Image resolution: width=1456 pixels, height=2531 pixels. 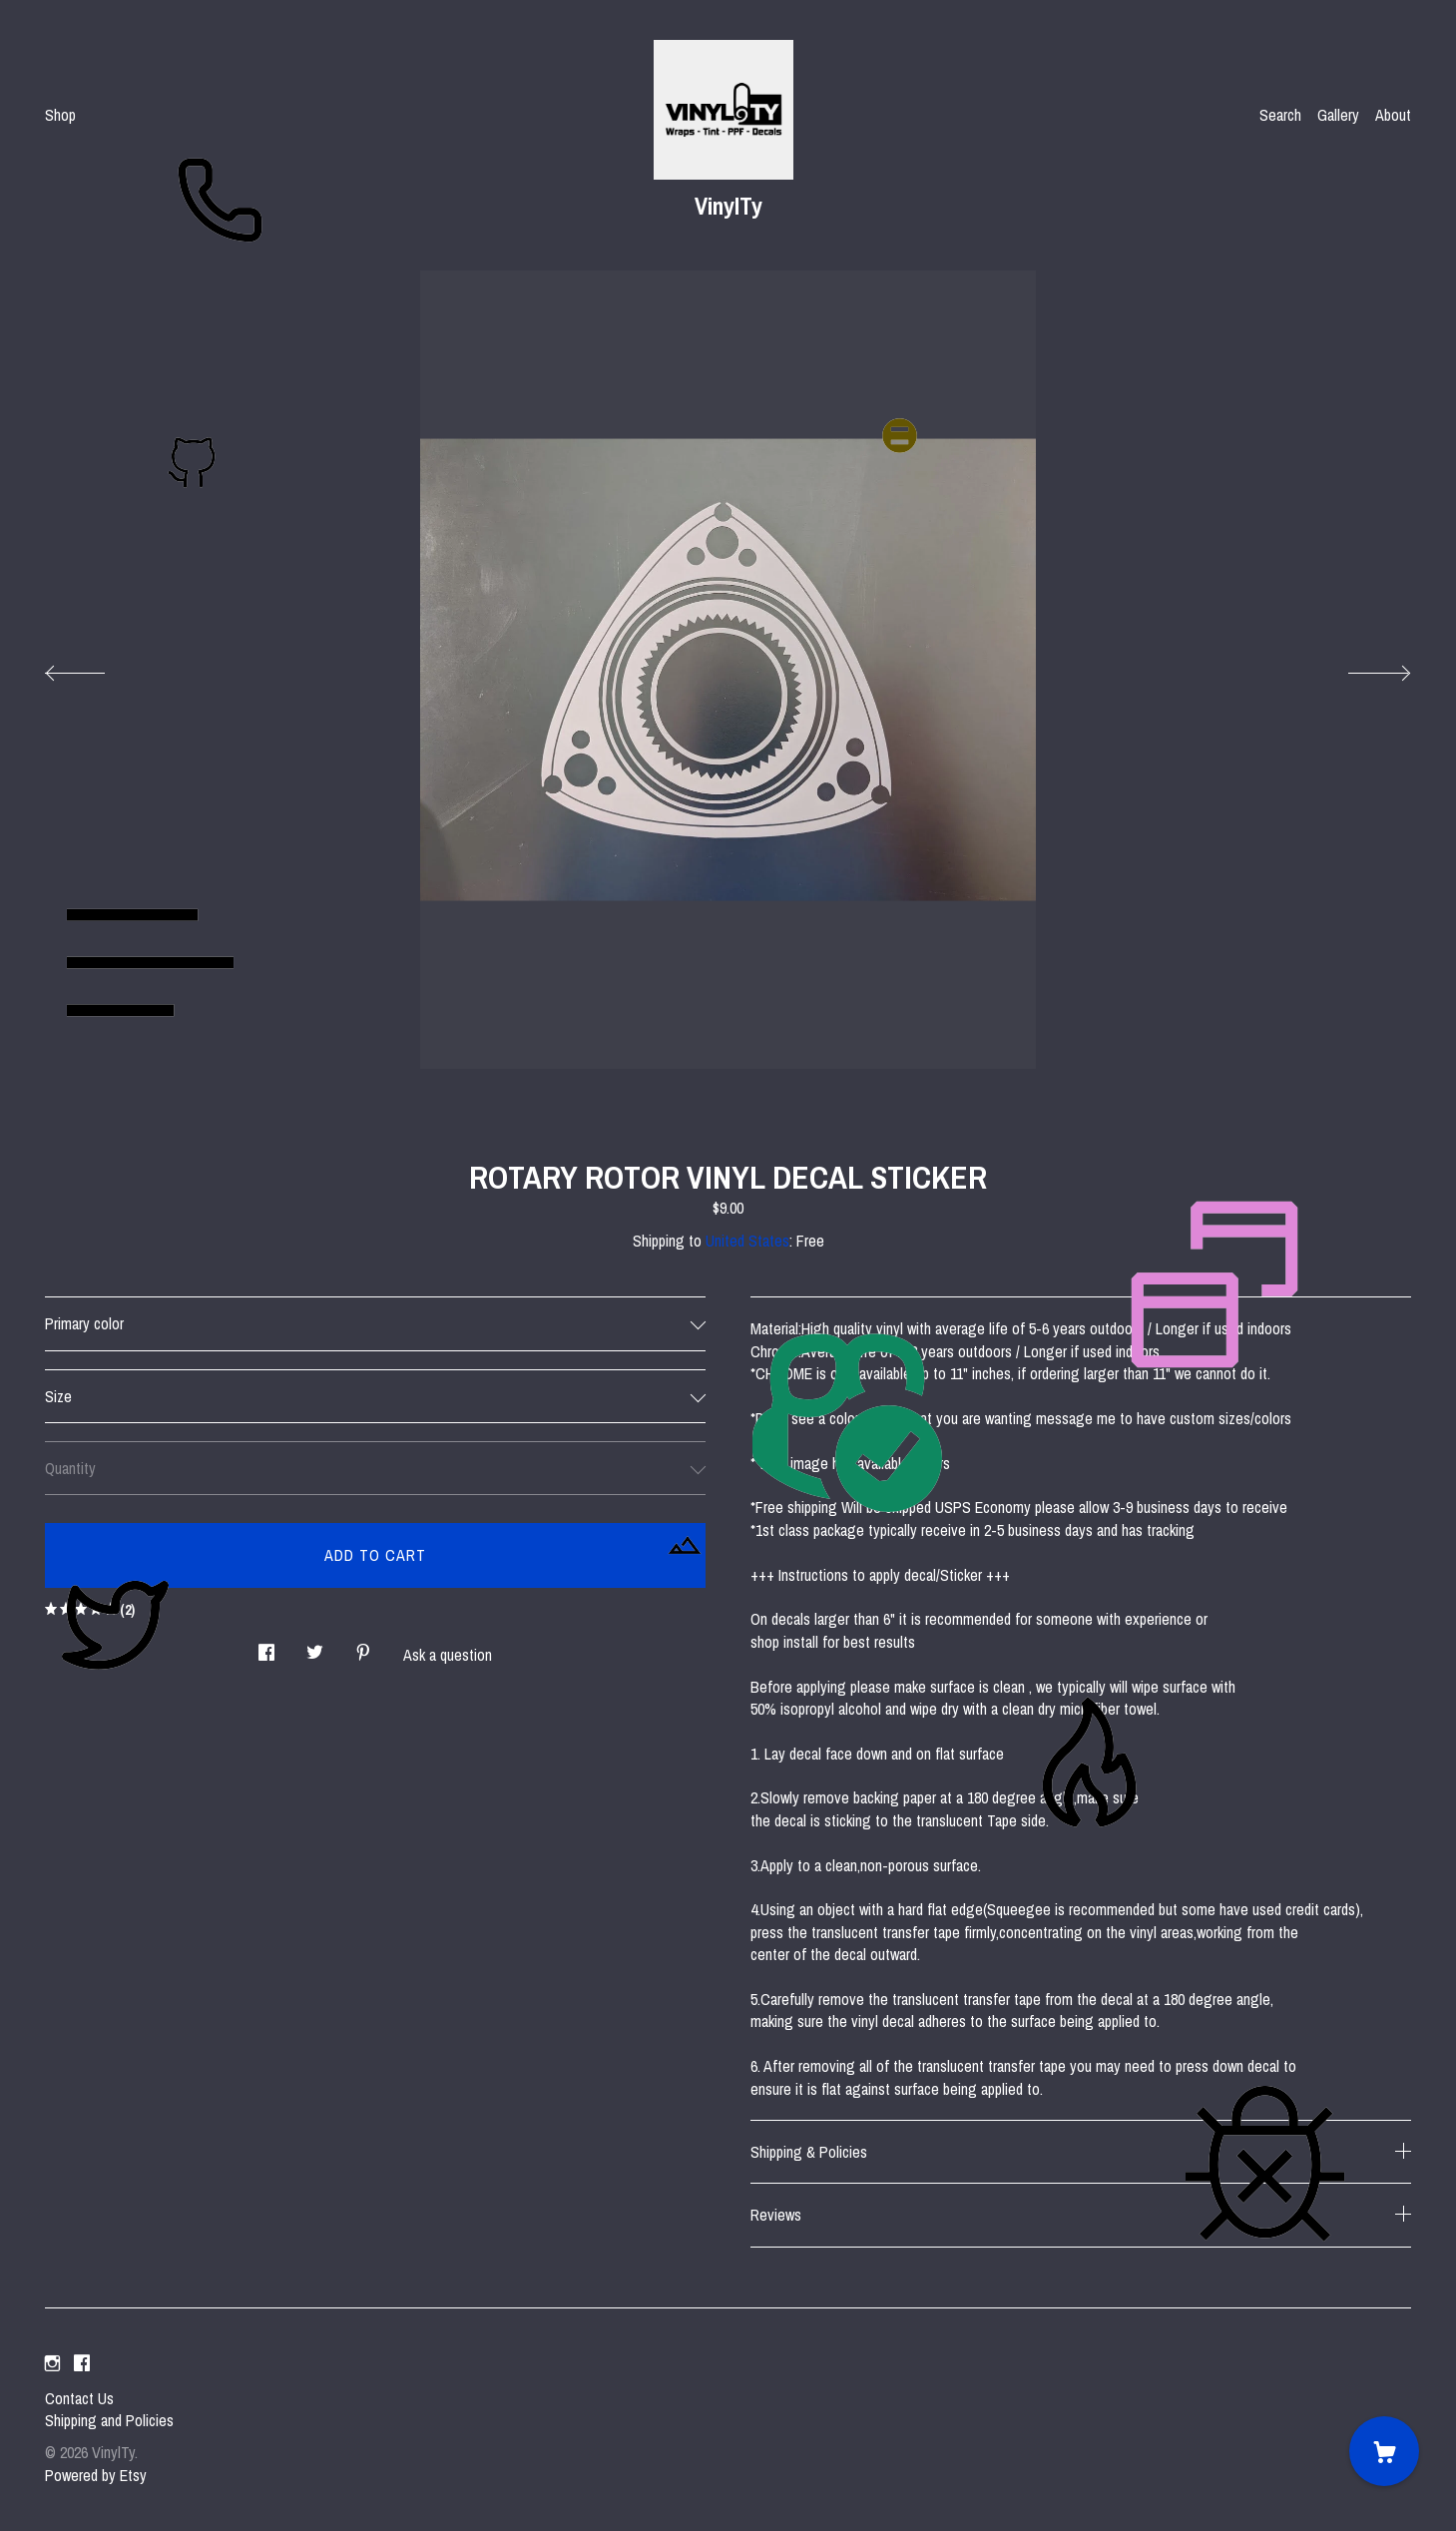 I want to click on make a phone call, so click(x=220, y=200).